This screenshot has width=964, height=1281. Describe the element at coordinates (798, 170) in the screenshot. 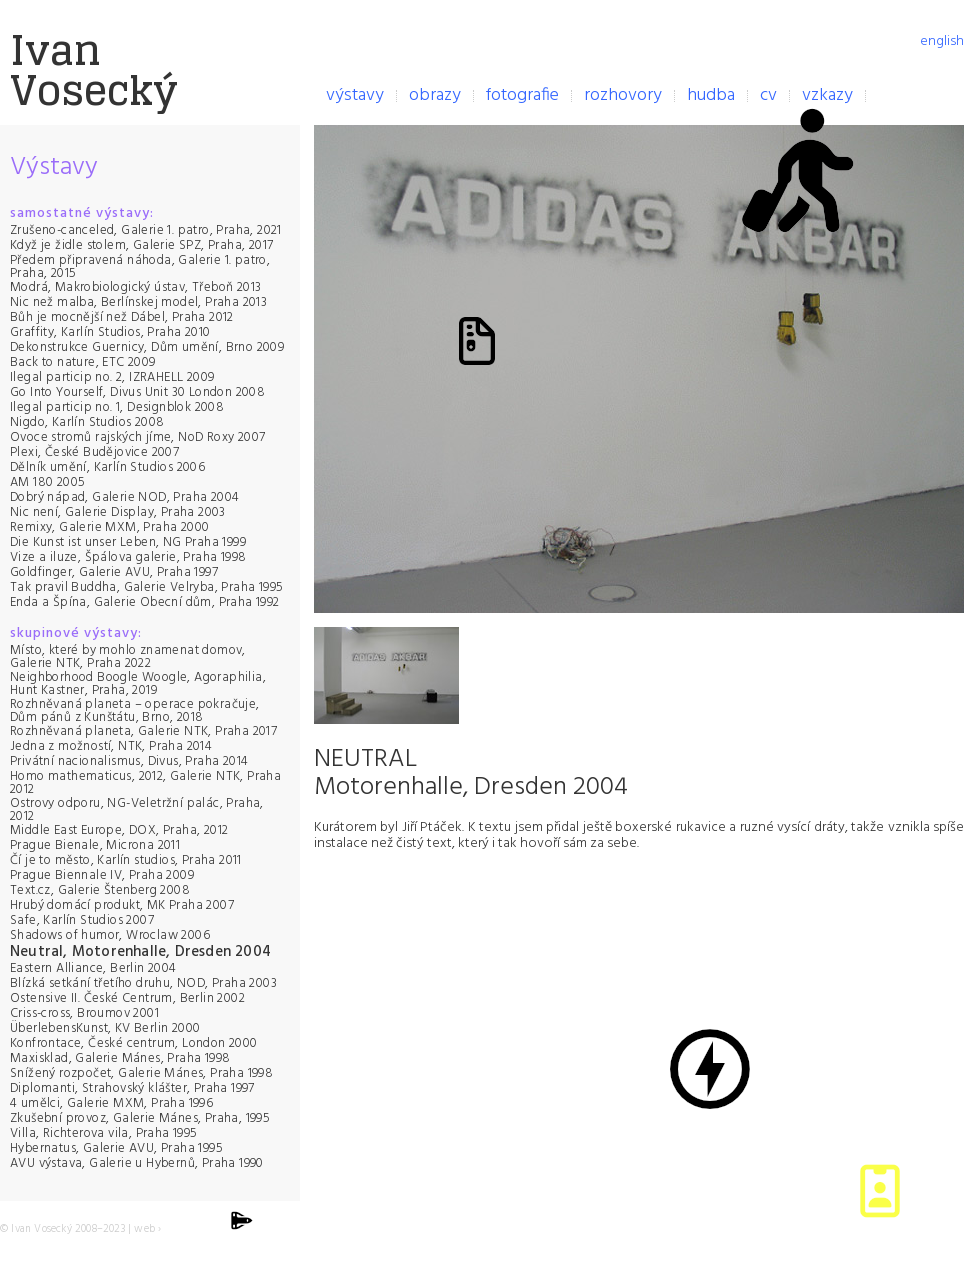

I see `indicates travel or transportation section` at that location.